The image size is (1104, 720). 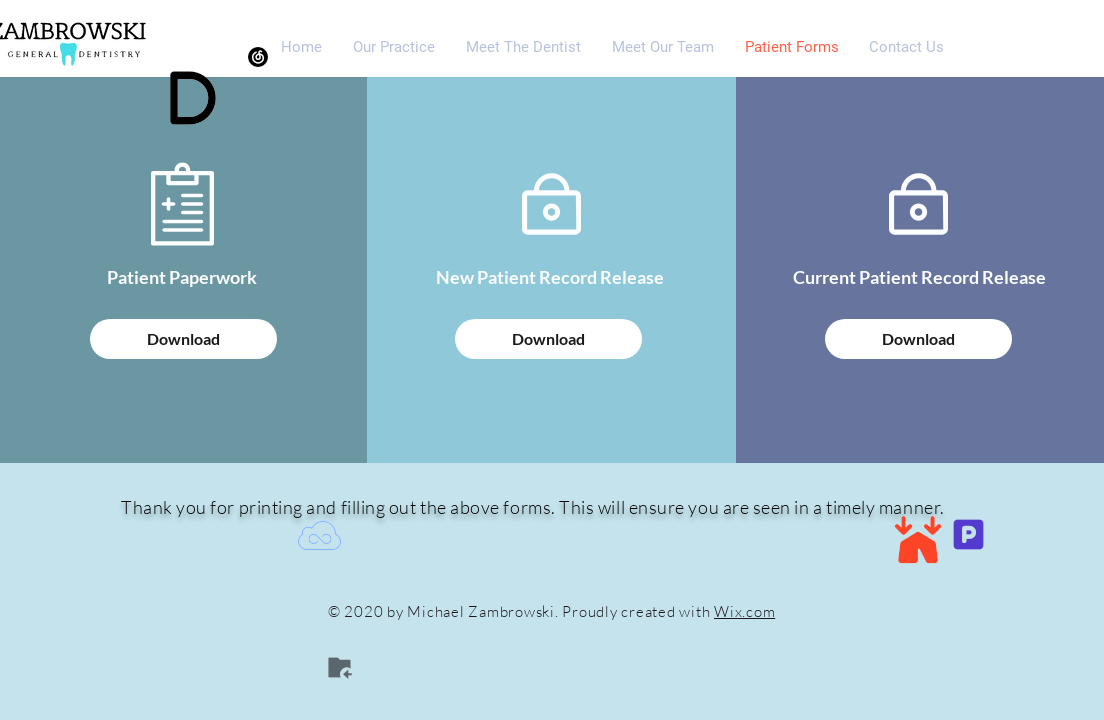 What do you see at coordinates (258, 57) in the screenshot?
I see `open netease cloud music app` at bounding box center [258, 57].